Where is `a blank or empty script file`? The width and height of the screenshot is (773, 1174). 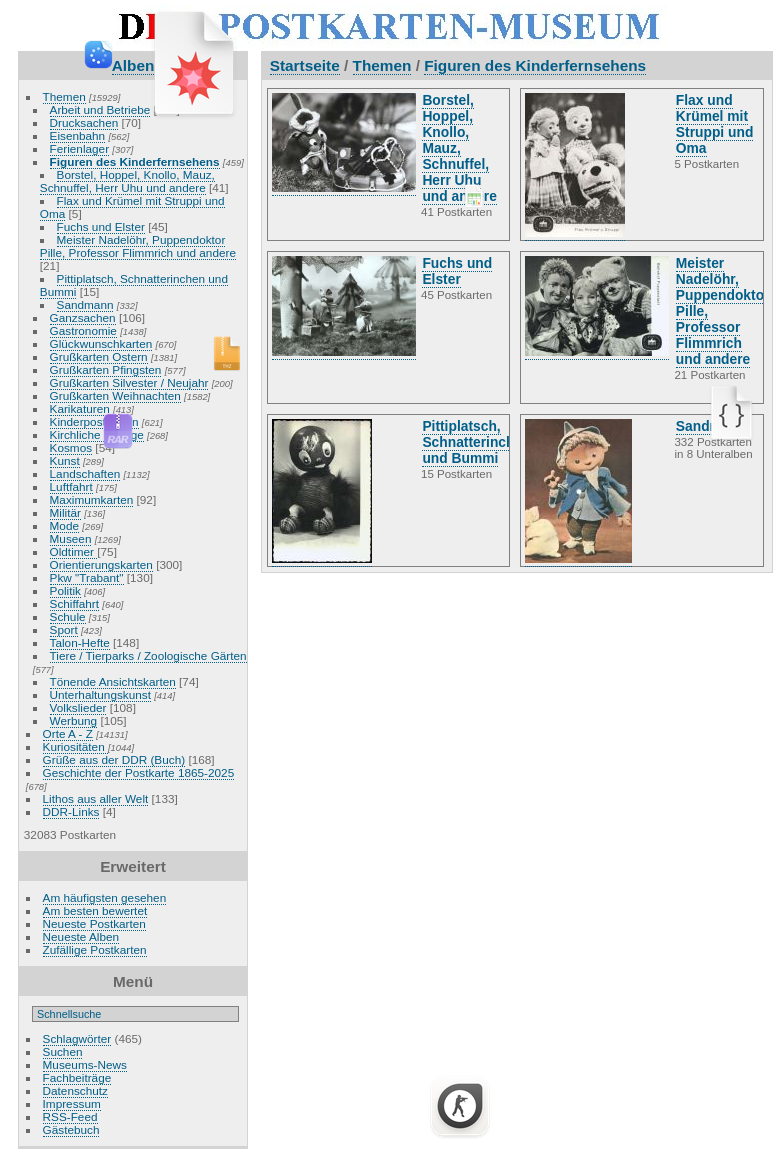
a blank or empty script file is located at coordinates (731, 413).